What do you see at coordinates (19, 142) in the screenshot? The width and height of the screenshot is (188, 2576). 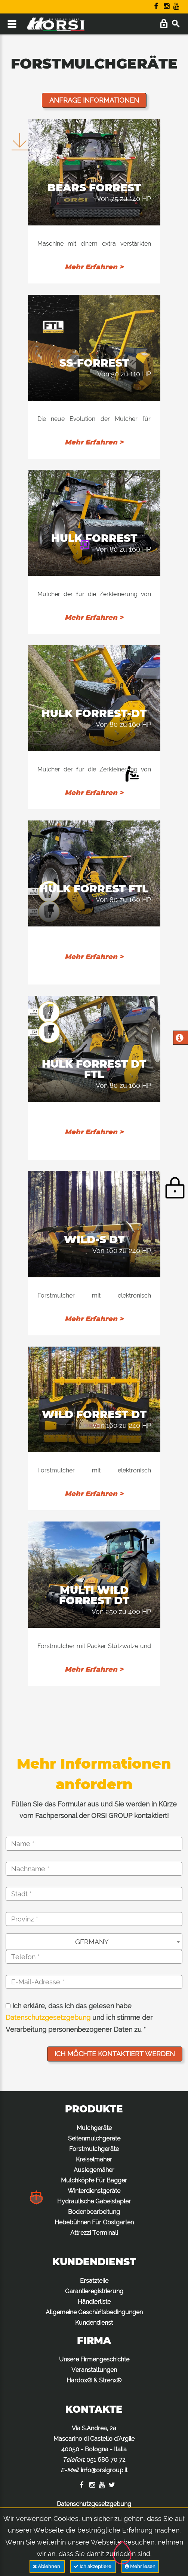 I see `download a file or document` at bounding box center [19, 142].